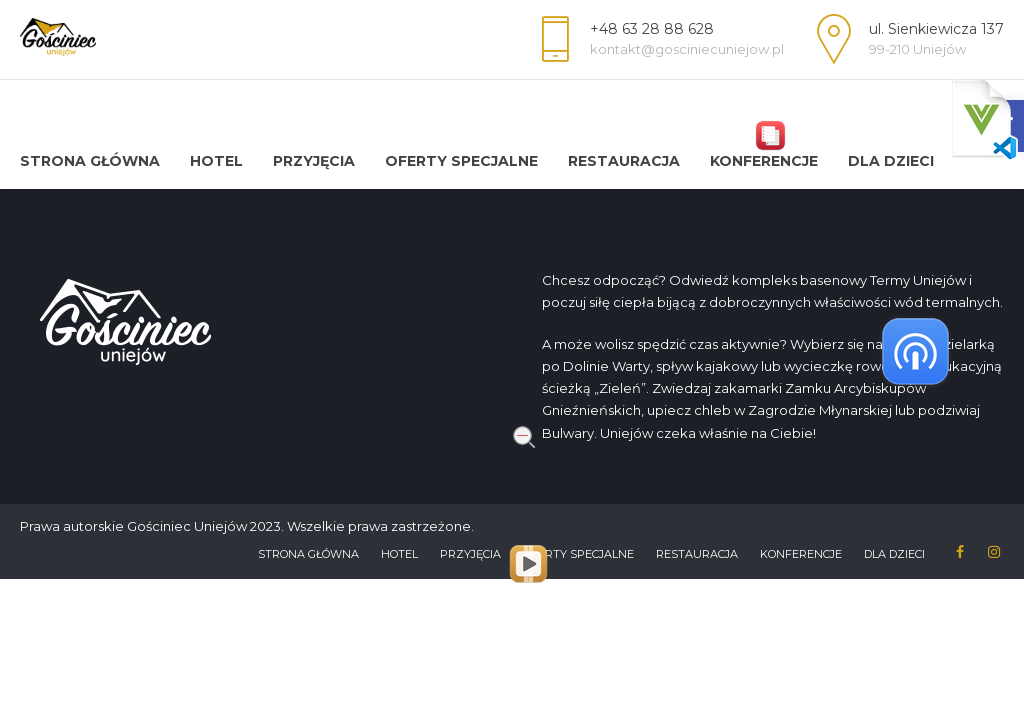 This screenshot has height=720, width=1024. Describe the element at coordinates (915, 352) in the screenshot. I see `enable personal hotspot sharing` at that location.